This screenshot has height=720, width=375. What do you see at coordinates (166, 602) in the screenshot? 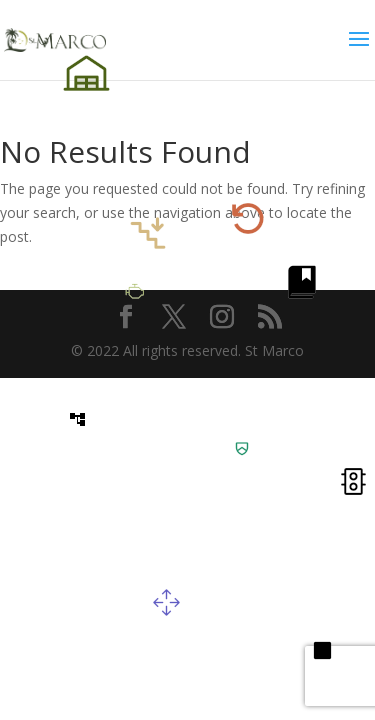
I see `expand content in all directions` at bounding box center [166, 602].